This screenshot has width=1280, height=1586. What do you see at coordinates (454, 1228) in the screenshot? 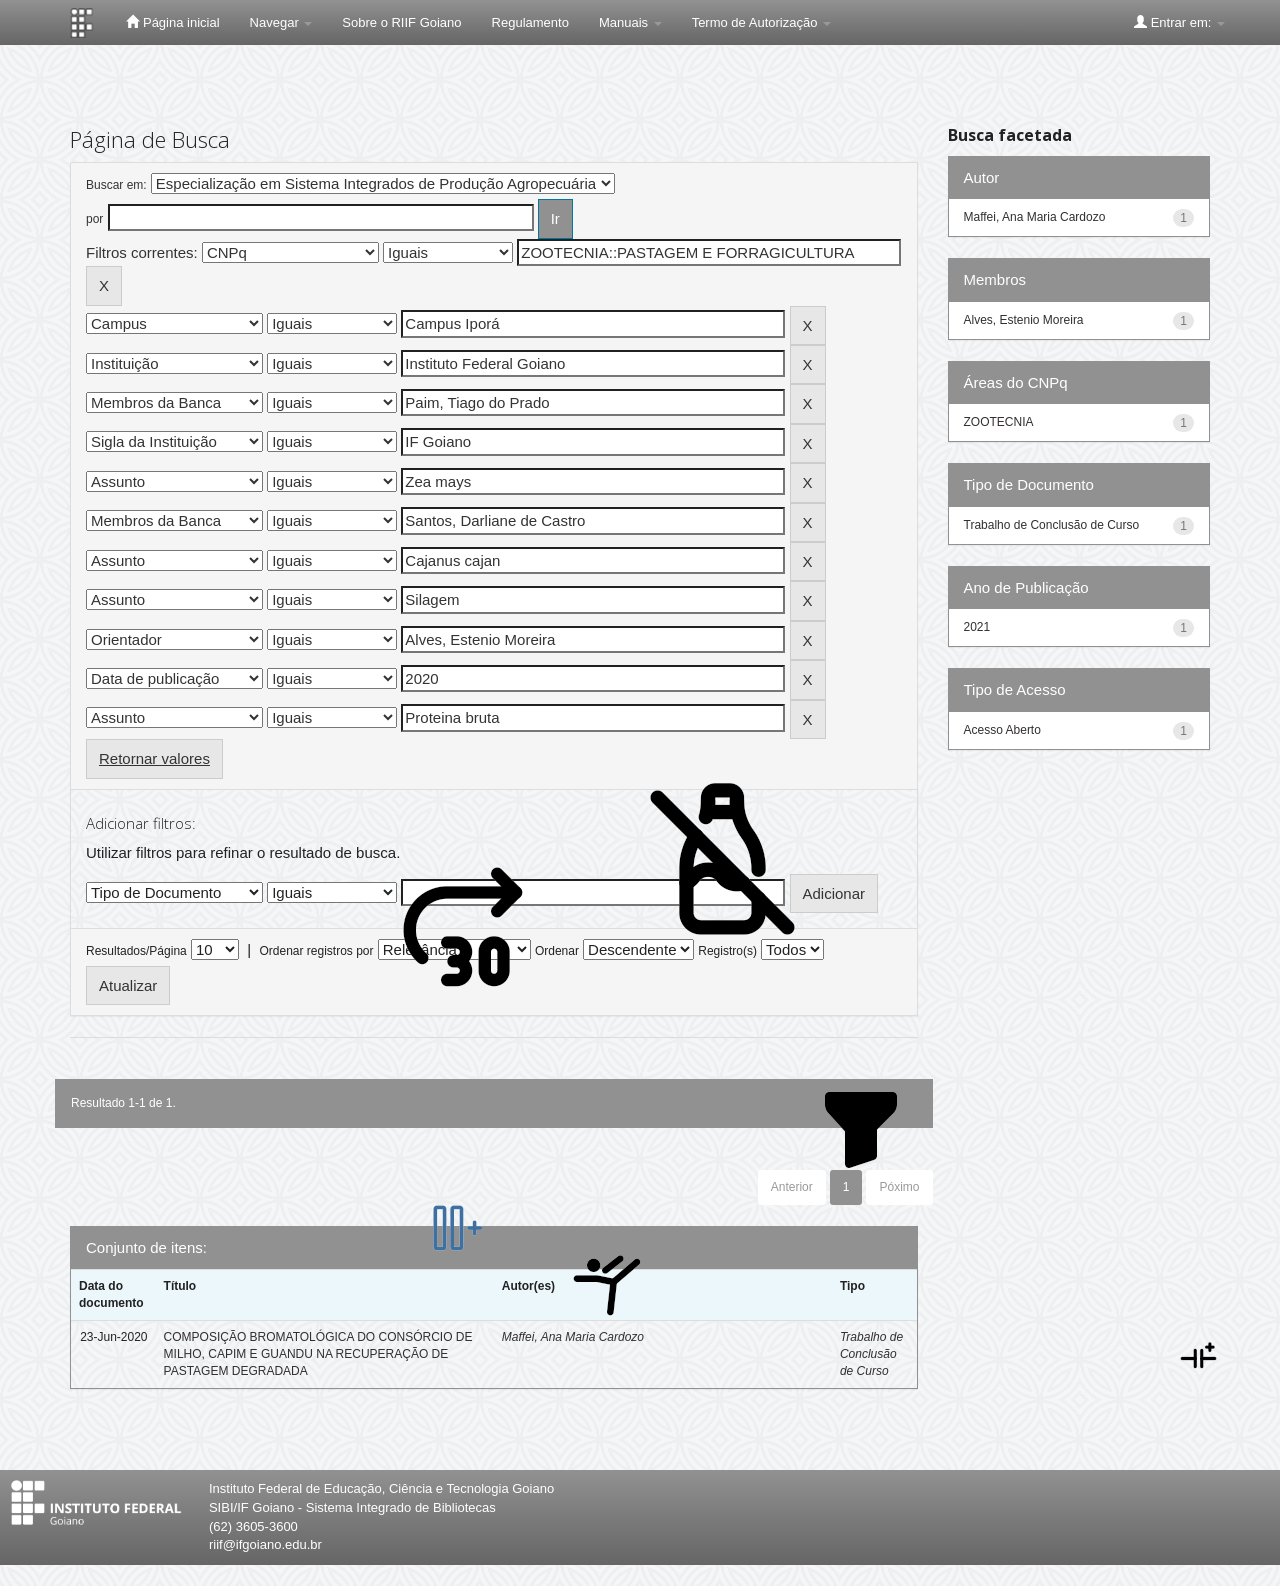
I see `add a new column to the right` at bounding box center [454, 1228].